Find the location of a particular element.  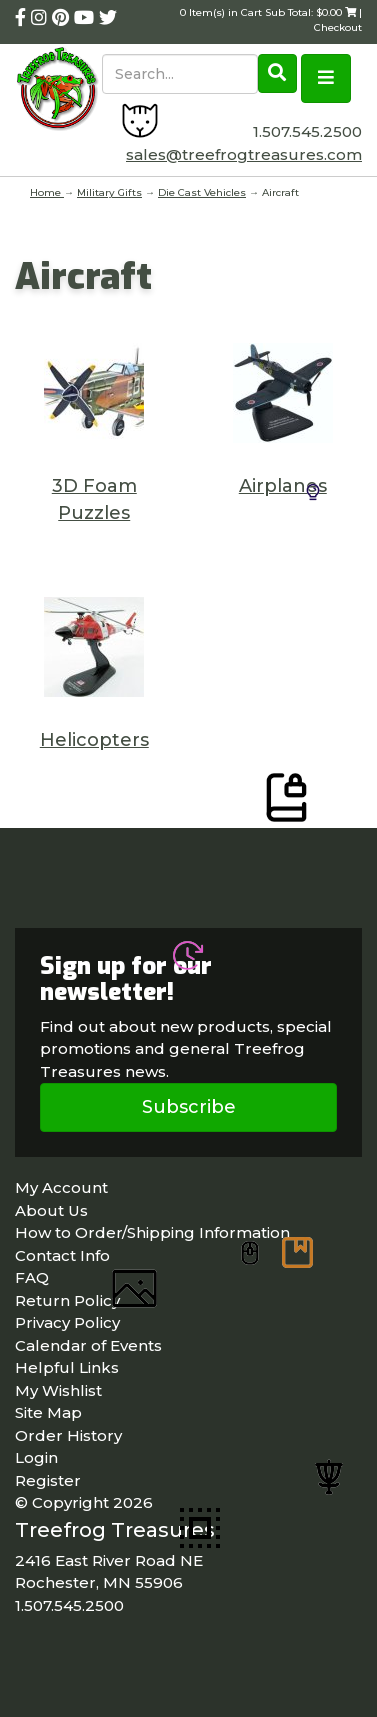

access a protected or locked document is located at coordinates (286, 797).